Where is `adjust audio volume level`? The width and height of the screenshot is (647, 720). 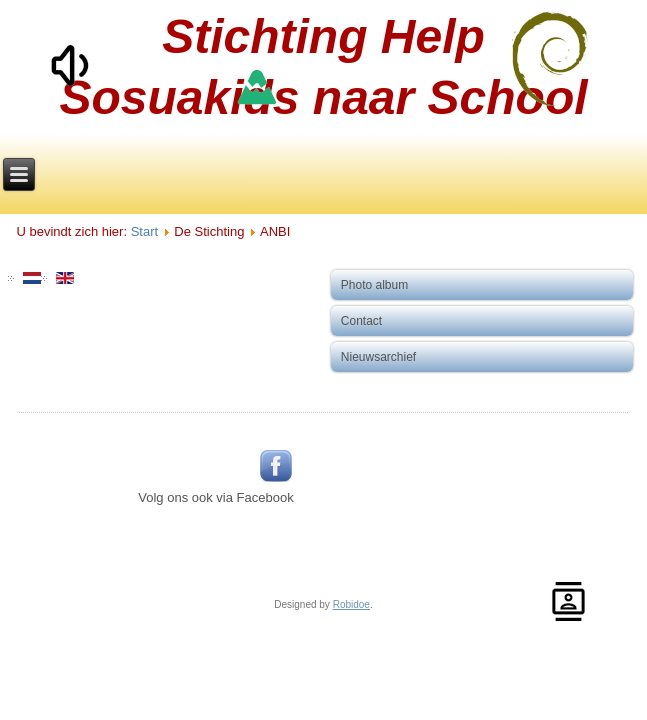
adjust audio volume level is located at coordinates (74, 65).